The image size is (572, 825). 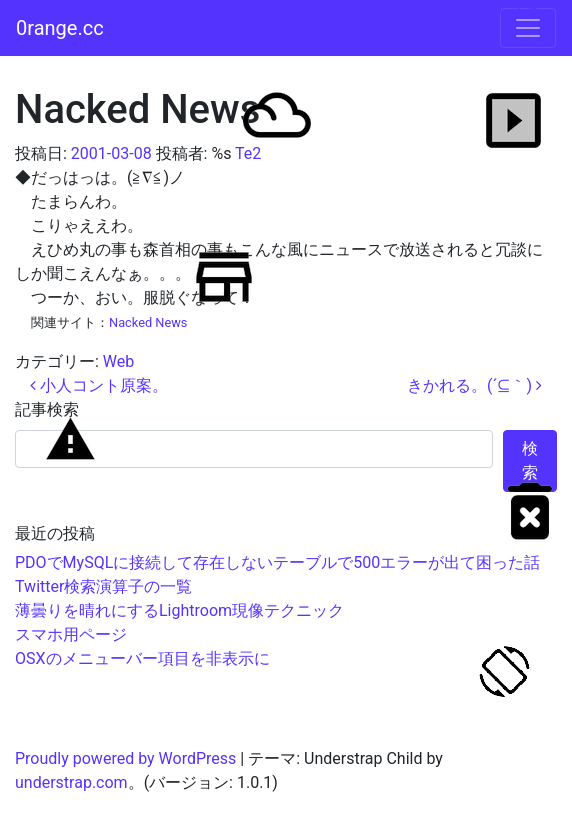 I want to click on rotate screen orientation, so click(x=504, y=671).